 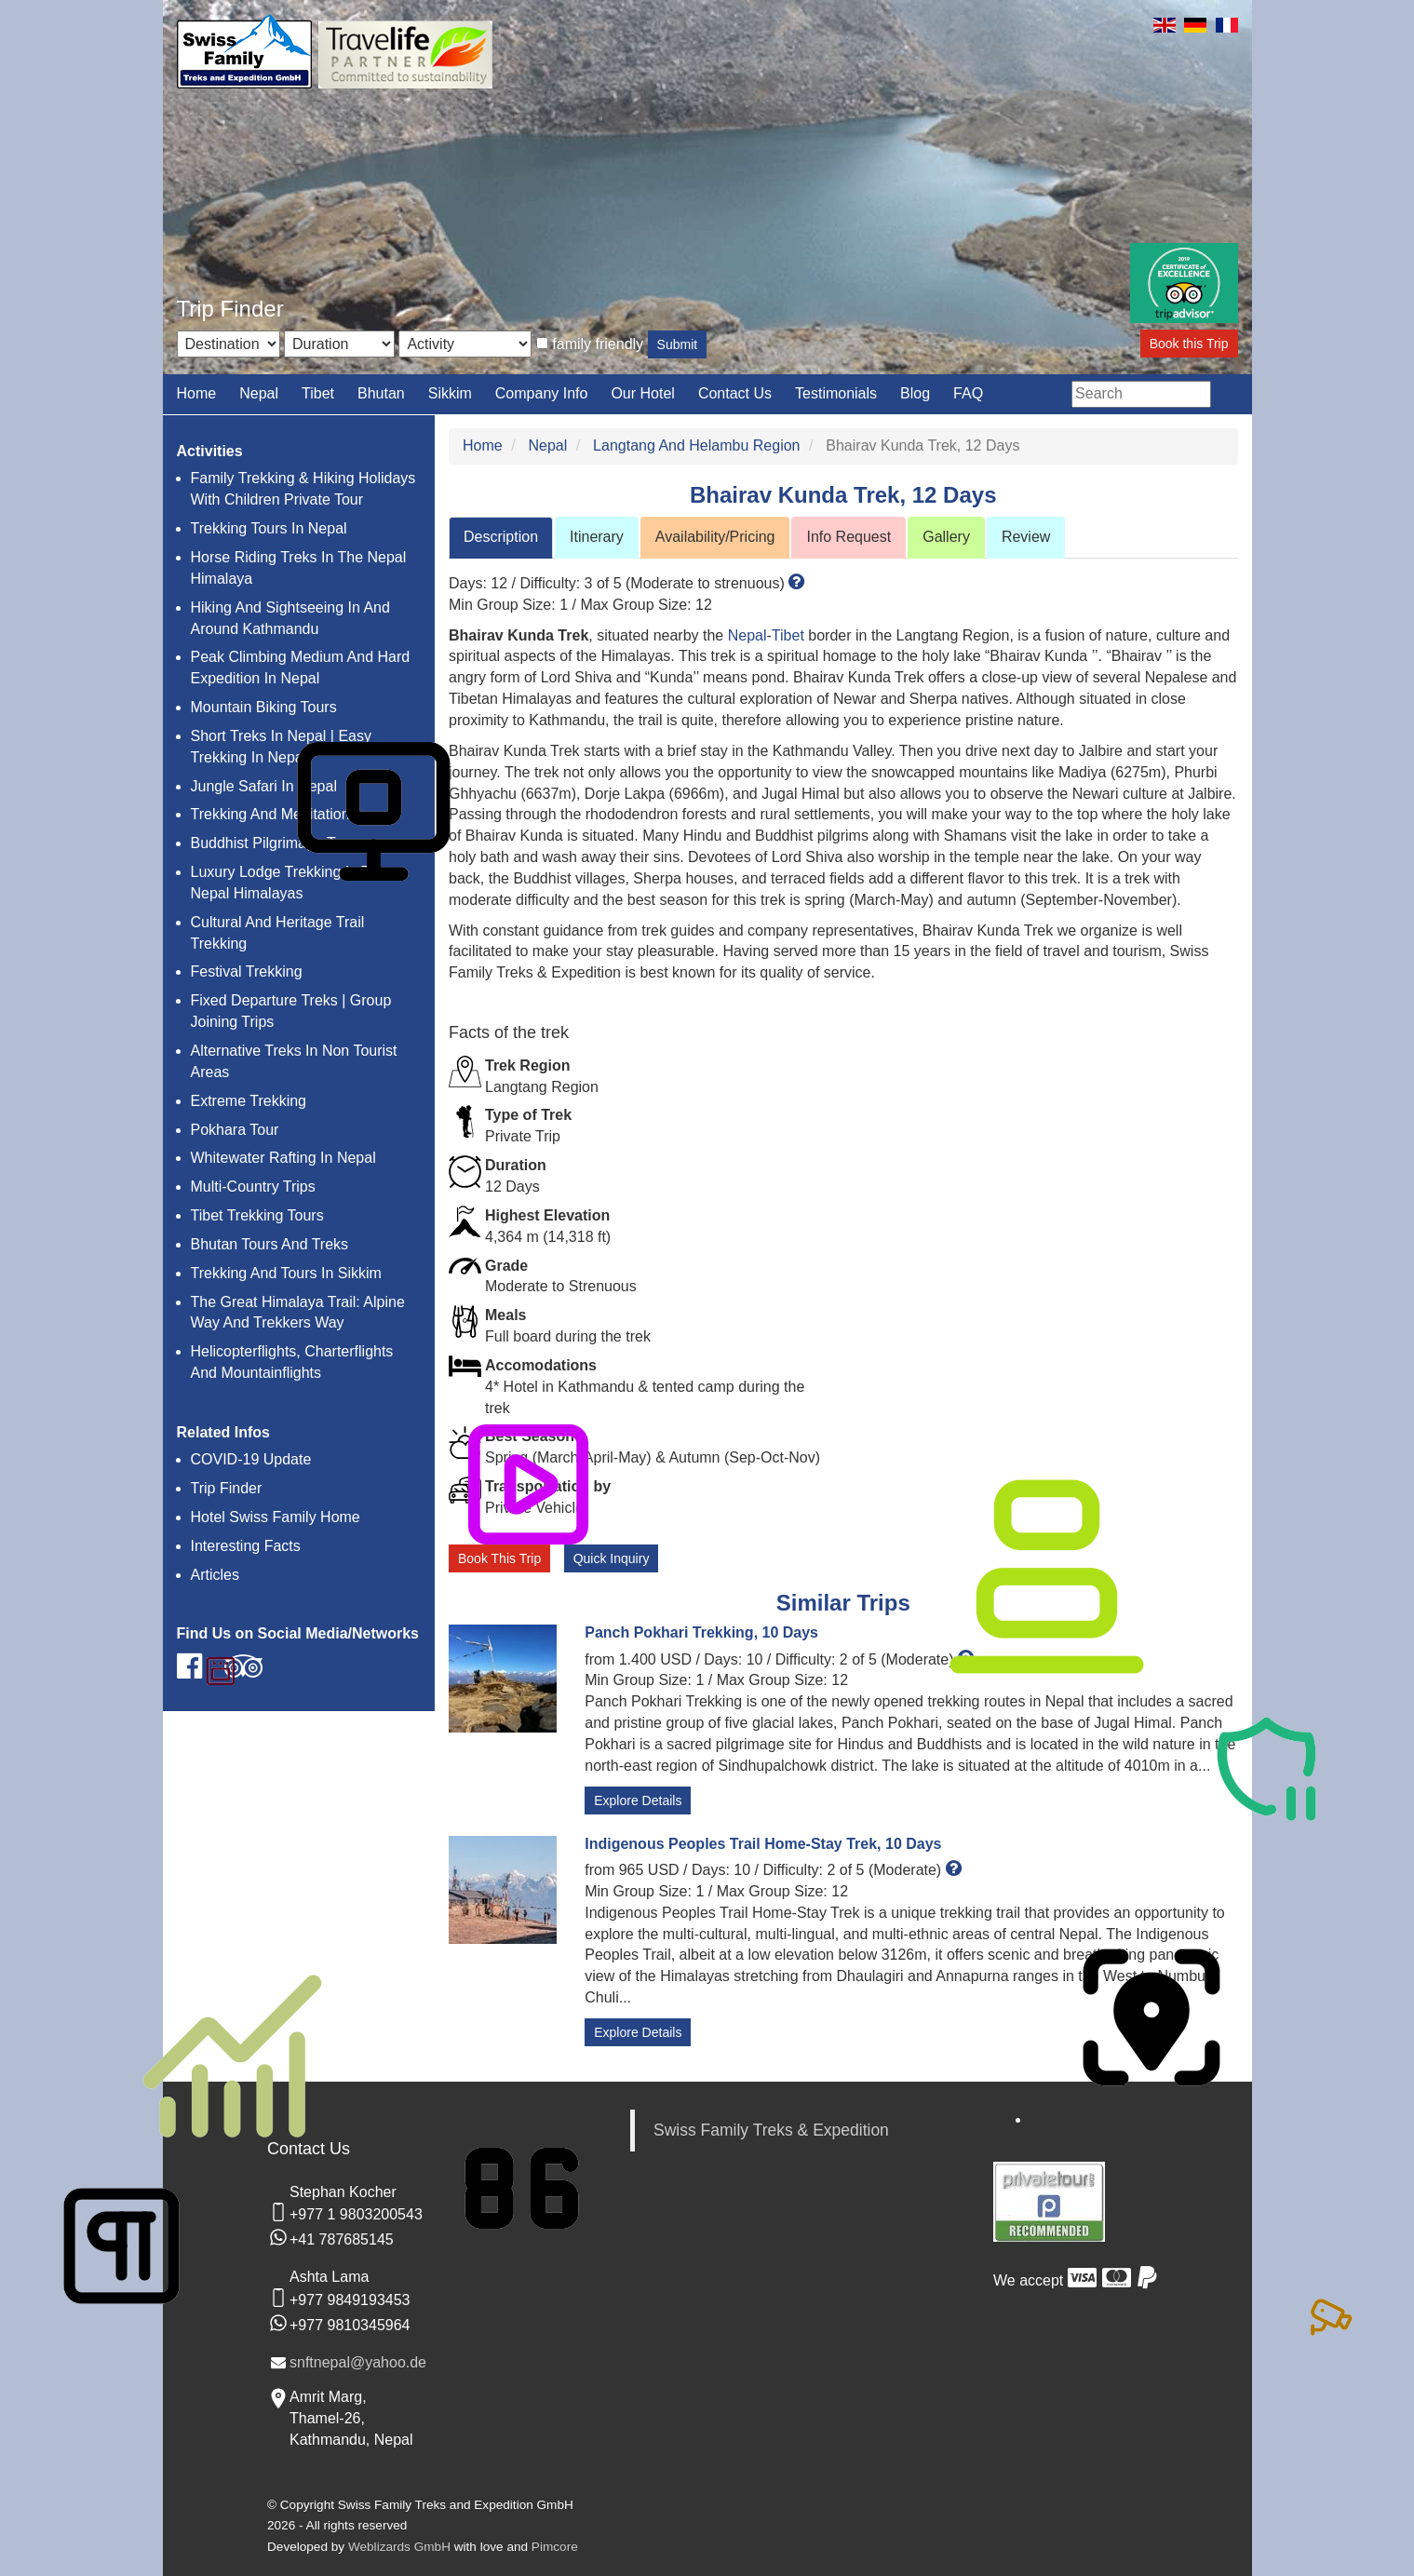 What do you see at coordinates (1266, 1766) in the screenshot?
I see `pause security protection temporarily` at bounding box center [1266, 1766].